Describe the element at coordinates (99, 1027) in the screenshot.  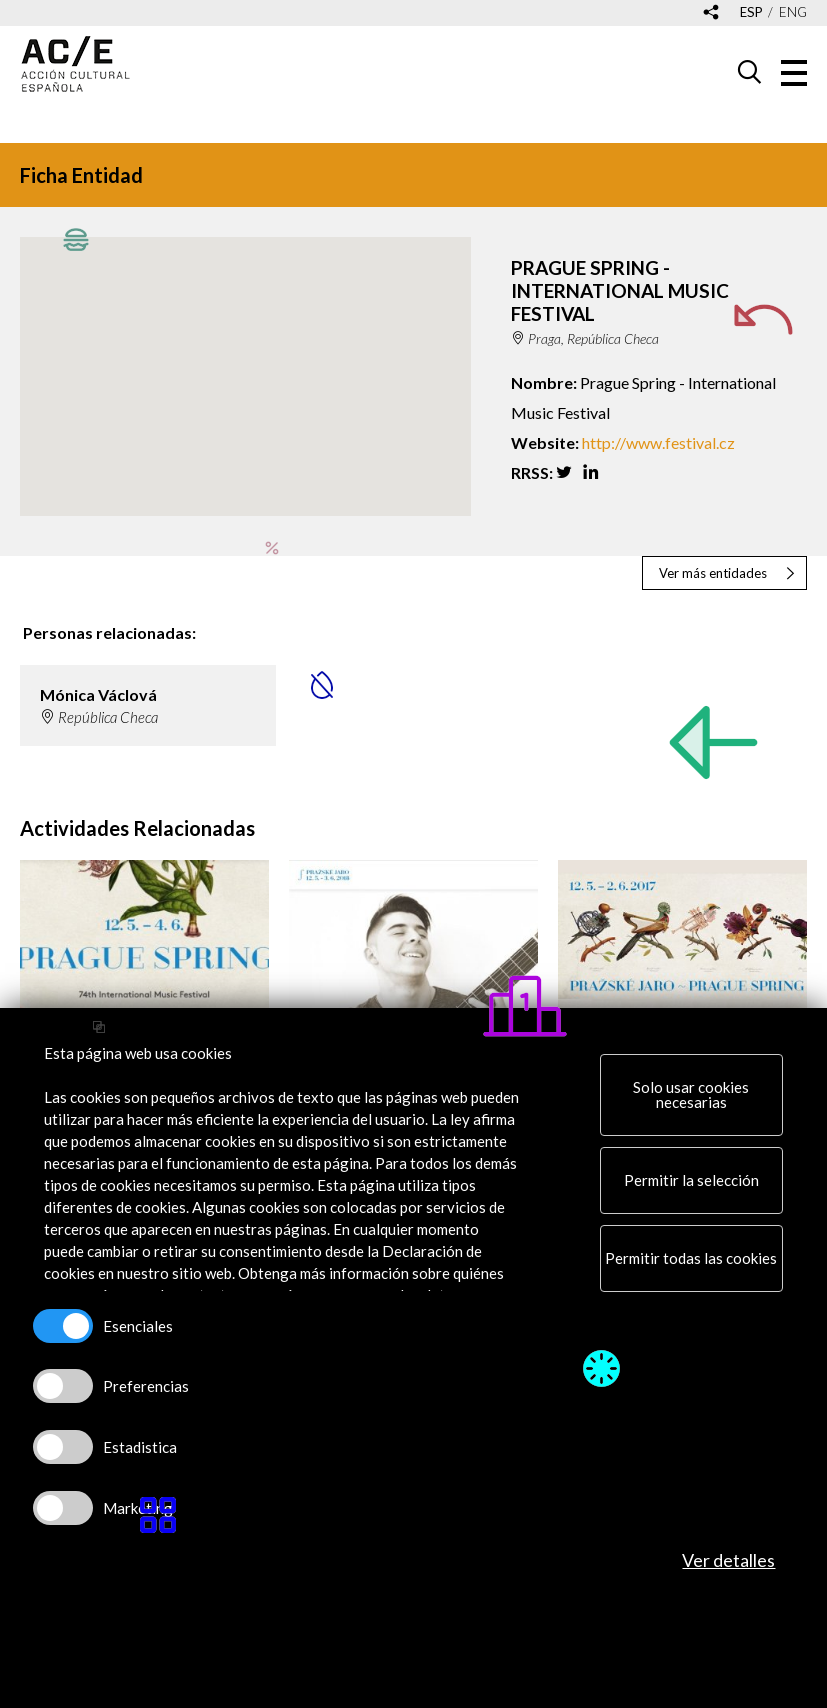
I see `intersect or merge two layers` at that location.